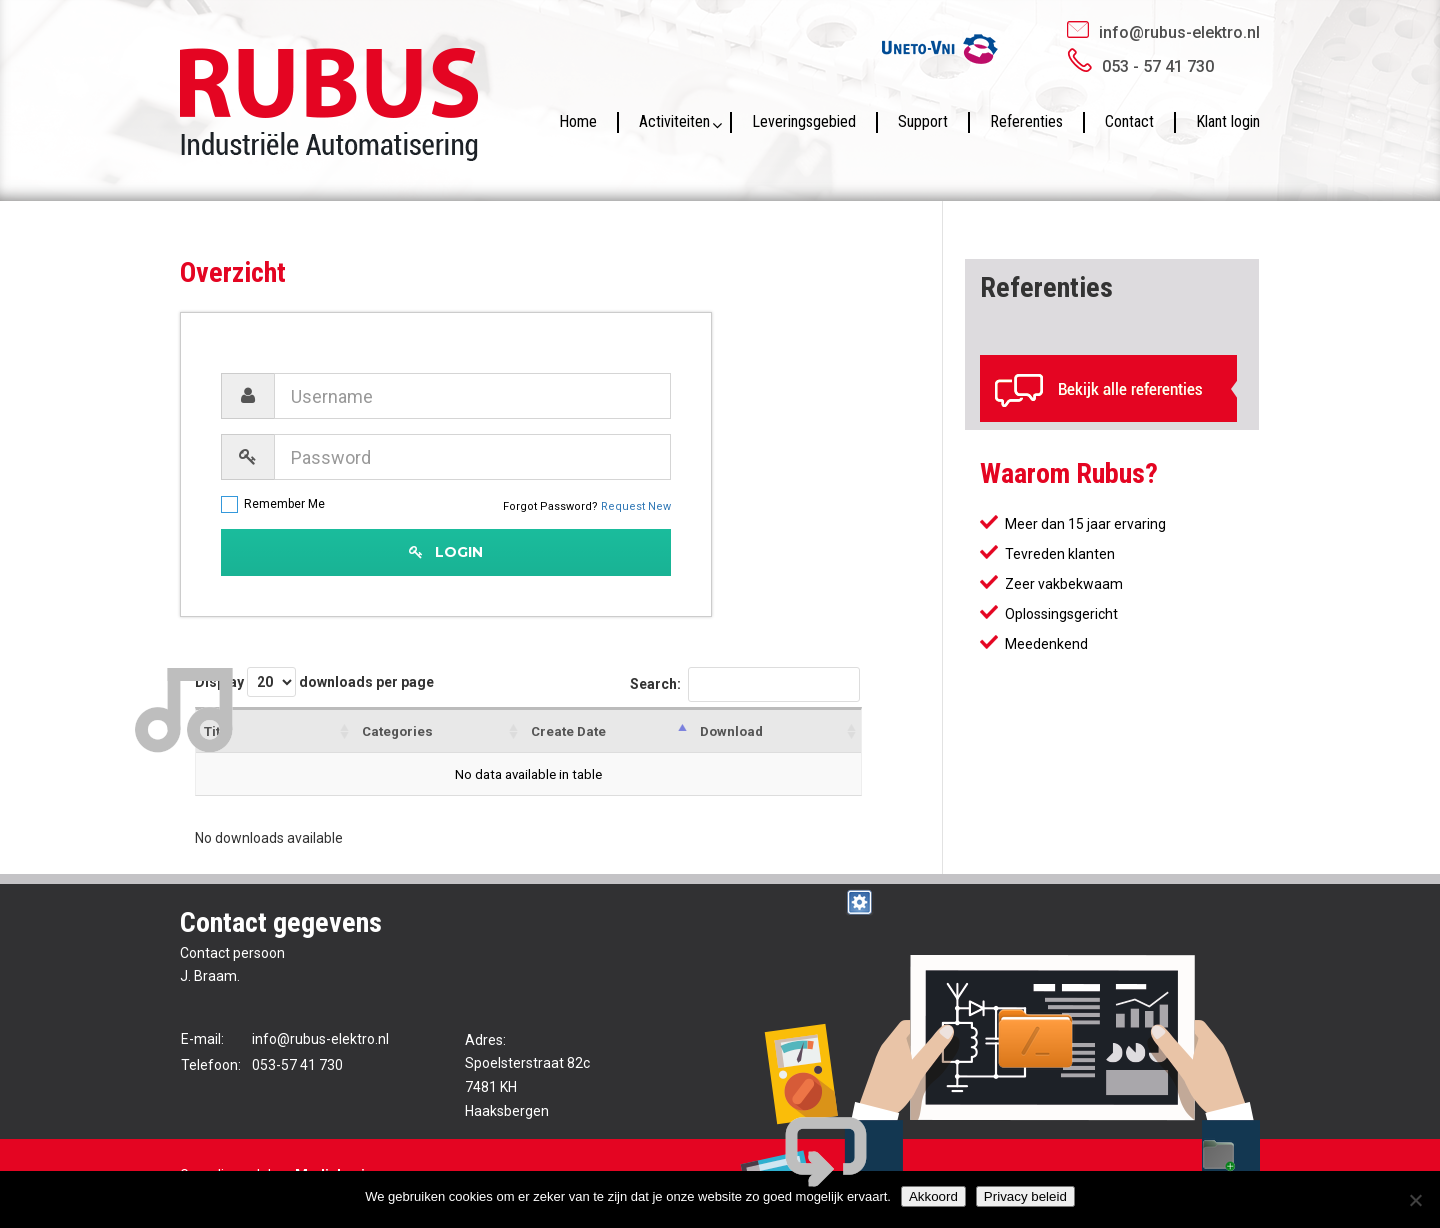 The image size is (1440, 1228). I want to click on access music library or audio files, so click(187, 707).